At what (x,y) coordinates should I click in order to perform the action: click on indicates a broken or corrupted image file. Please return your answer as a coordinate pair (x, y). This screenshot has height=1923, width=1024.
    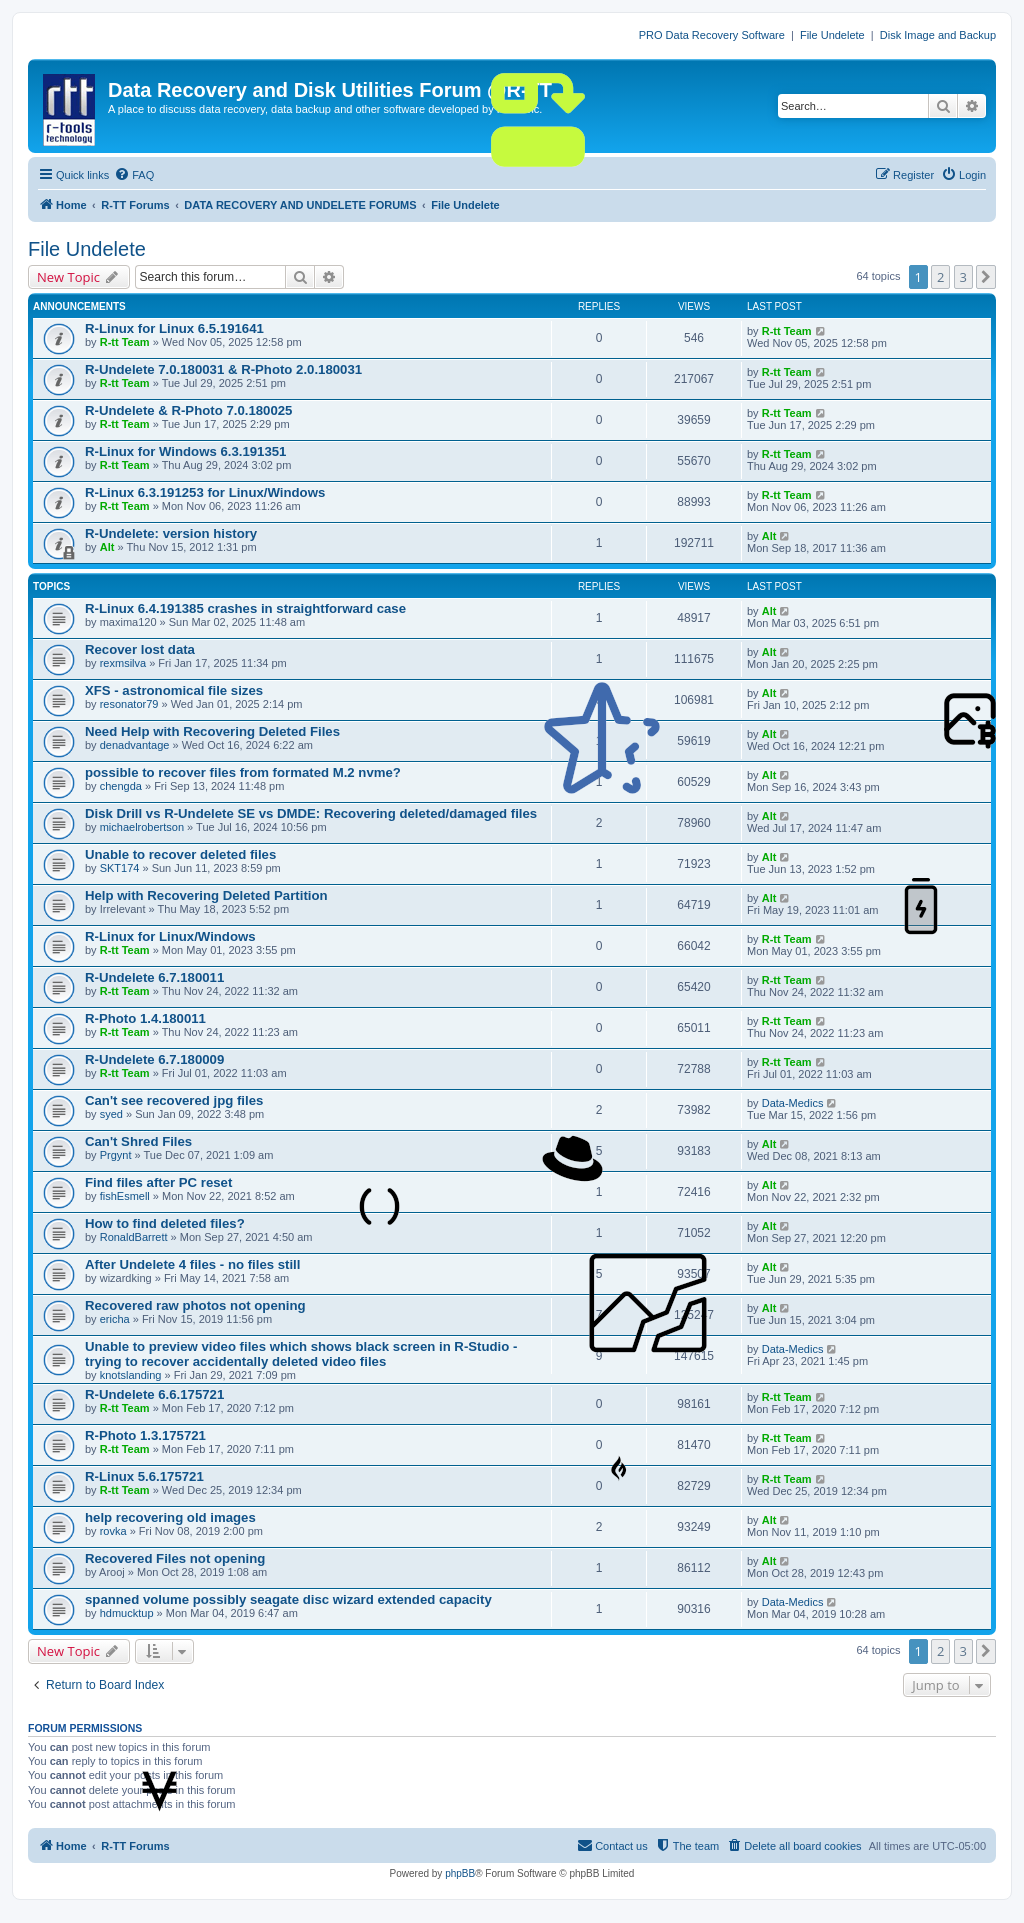
    Looking at the image, I should click on (648, 1303).